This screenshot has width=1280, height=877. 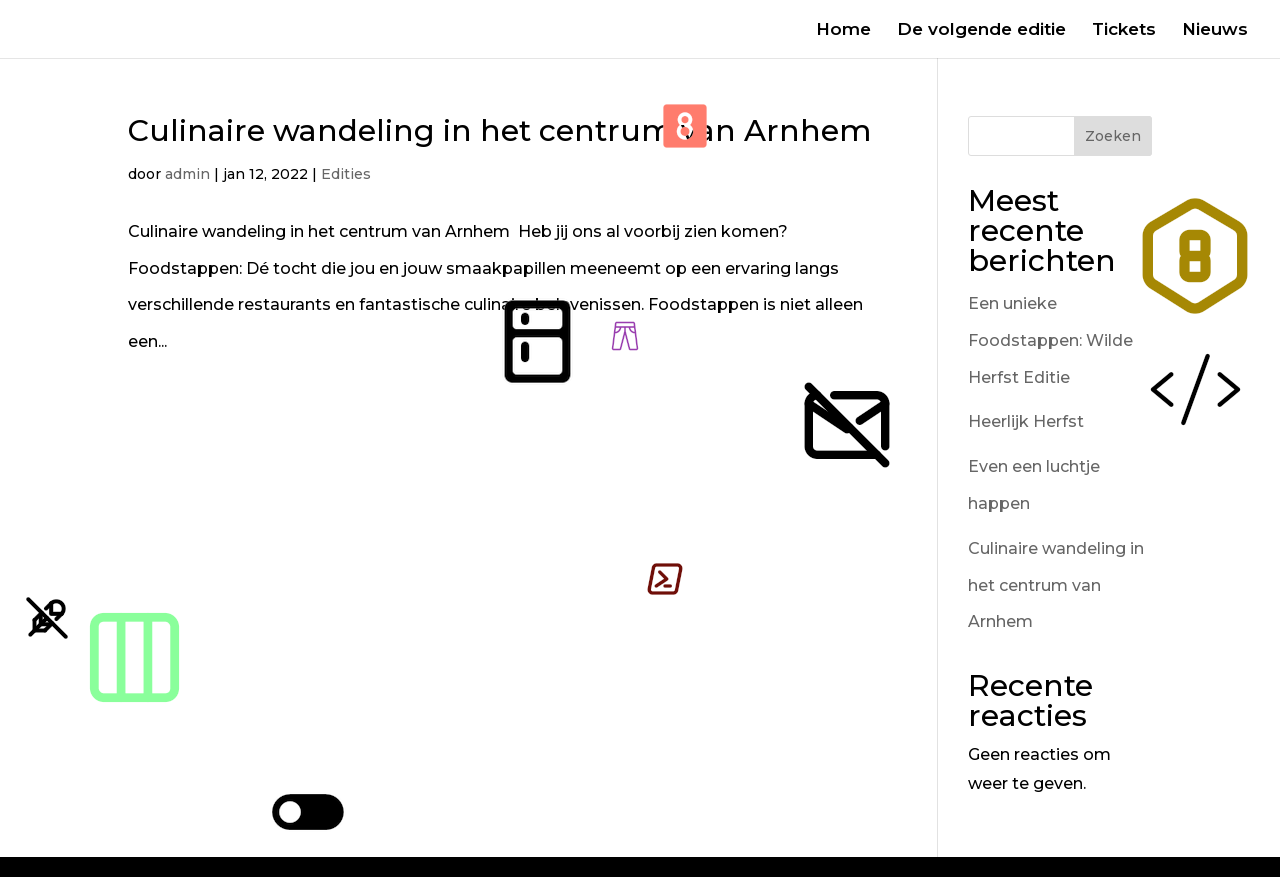 What do you see at coordinates (625, 336) in the screenshot?
I see `browse pants or bottoms category` at bounding box center [625, 336].